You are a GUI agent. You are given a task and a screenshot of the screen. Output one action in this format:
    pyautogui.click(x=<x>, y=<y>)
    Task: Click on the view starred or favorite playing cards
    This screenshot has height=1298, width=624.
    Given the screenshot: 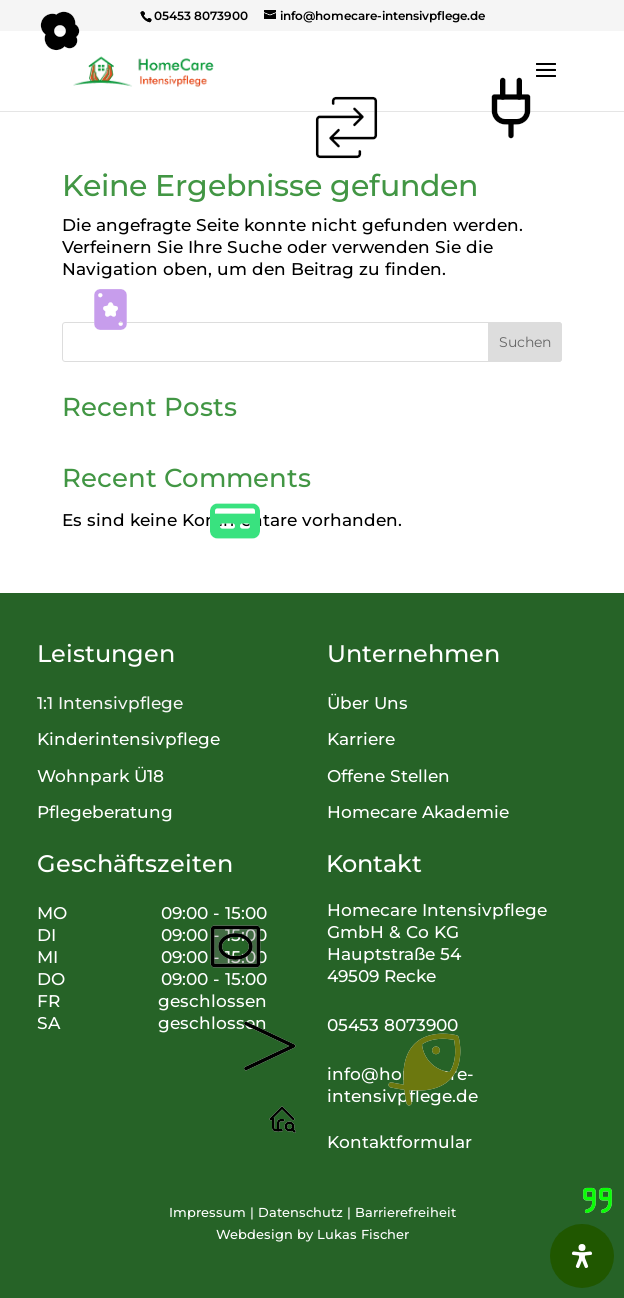 What is the action you would take?
    pyautogui.click(x=110, y=309)
    